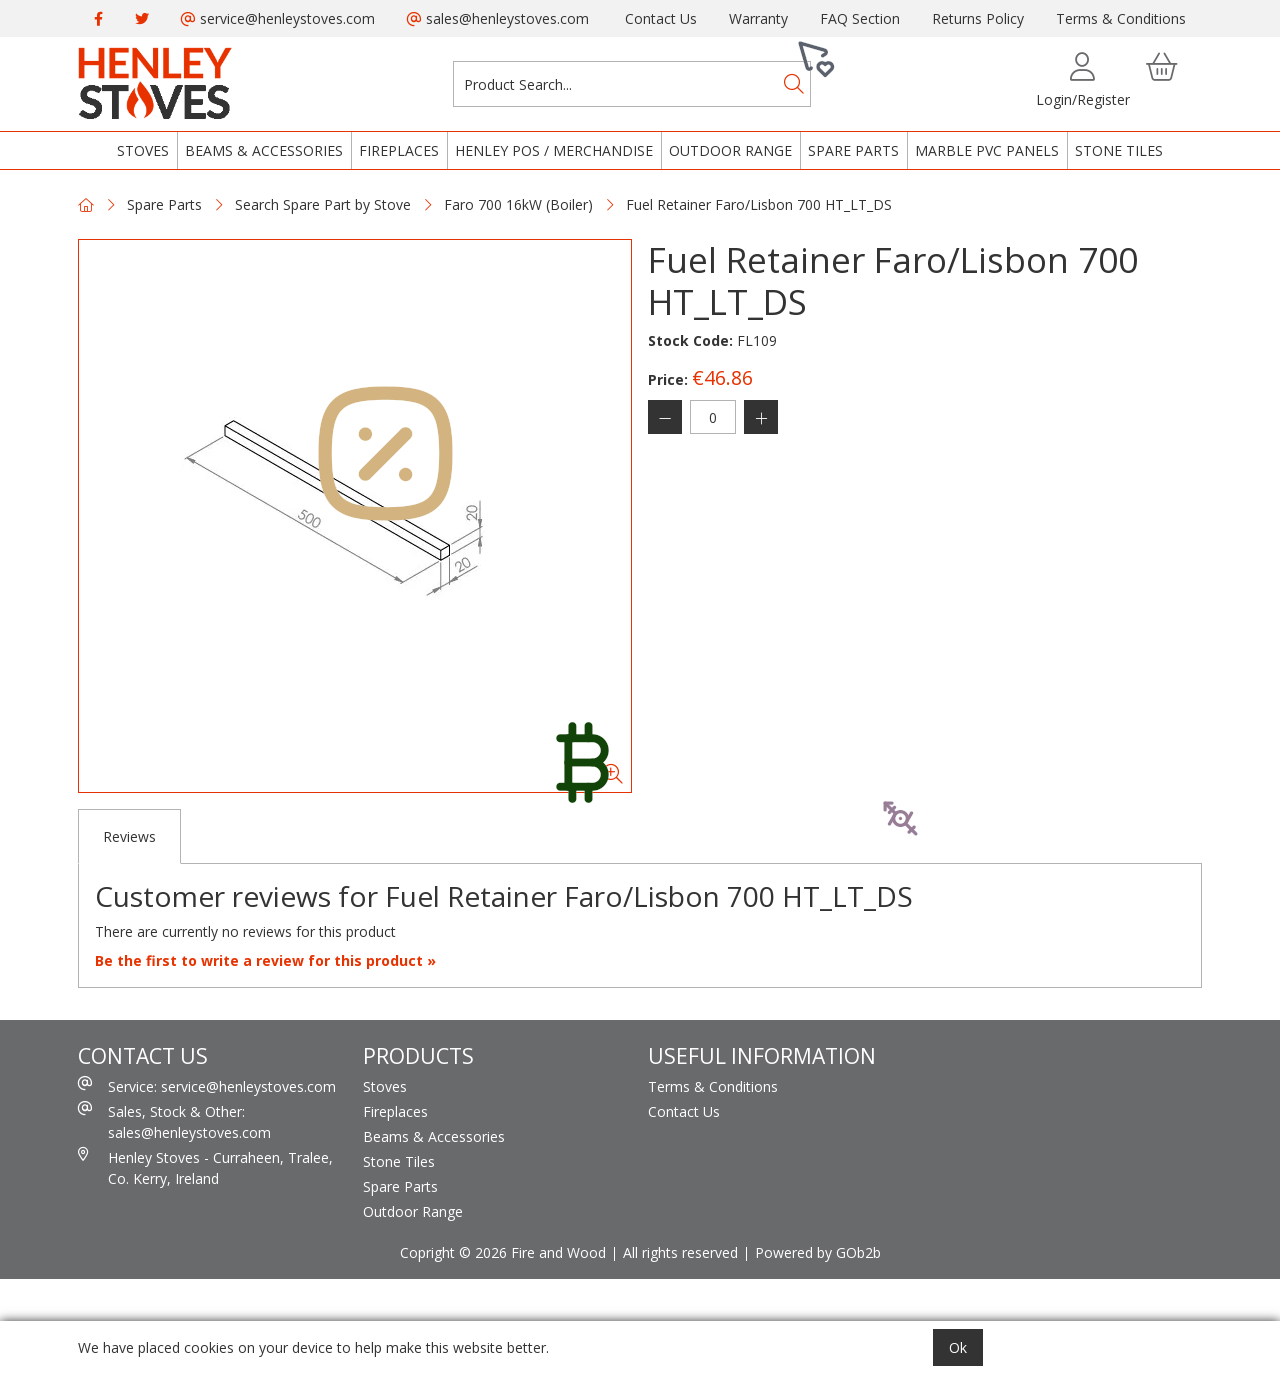 Image resolution: width=1280 pixels, height=1374 pixels. What do you see at coordinates (584, 762) in the screenshot?
I see `view bitcoin balance or wallet` at bounding box center [584, 762].